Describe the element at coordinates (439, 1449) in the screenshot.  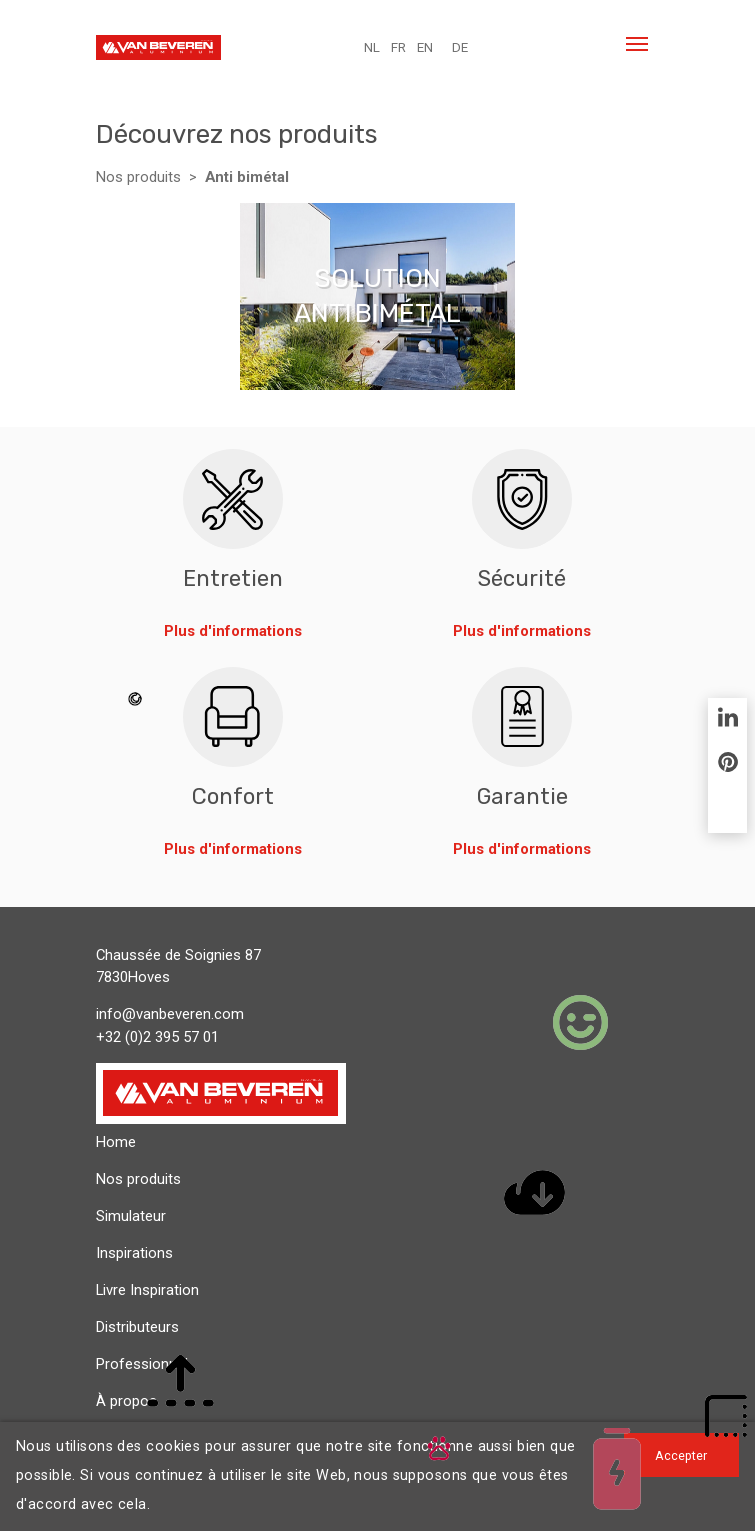
I see `open baidu search engine` at that location.